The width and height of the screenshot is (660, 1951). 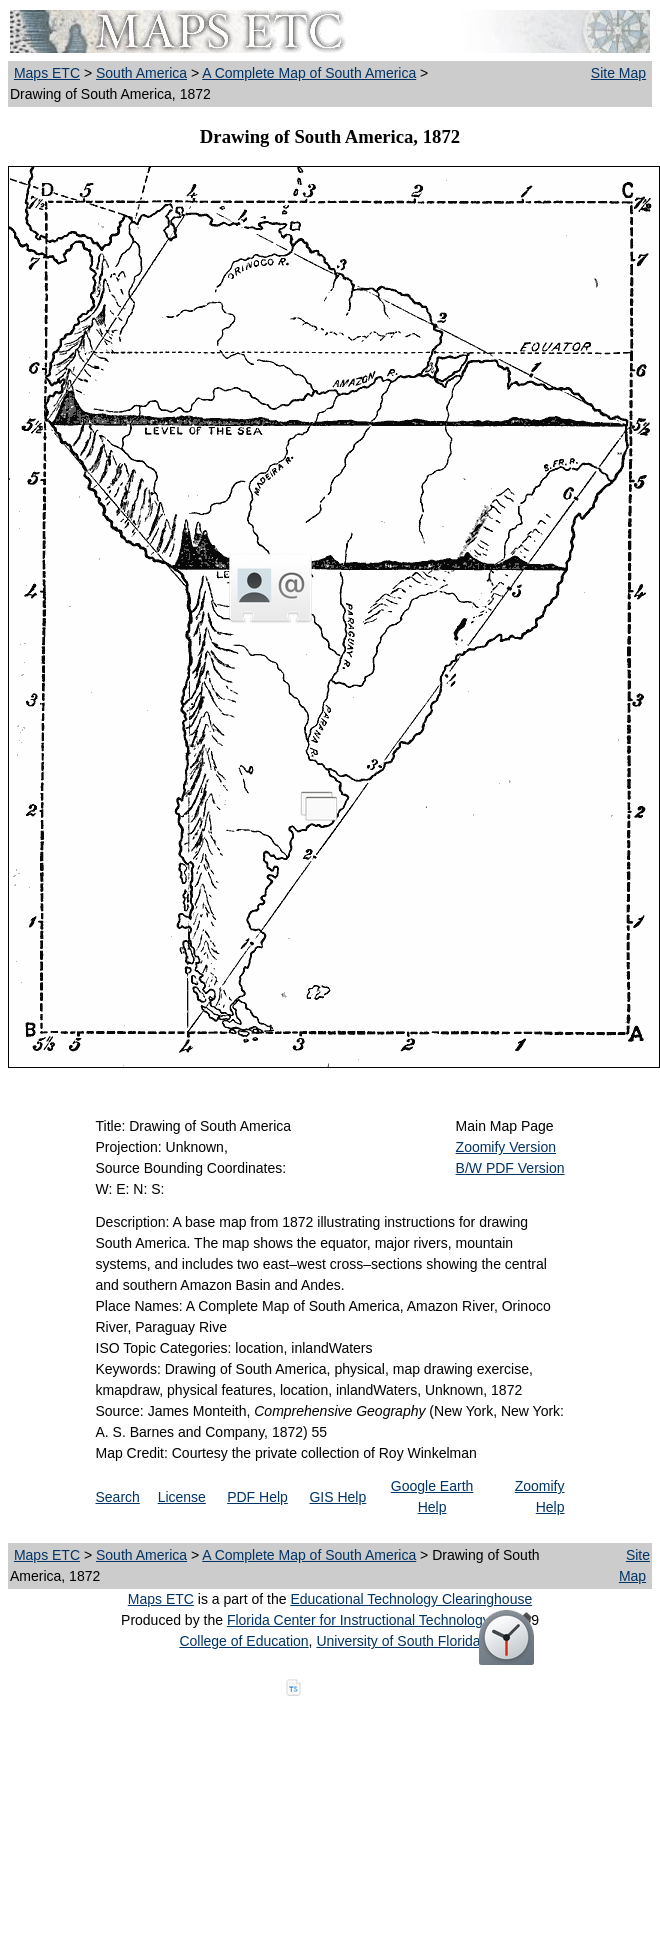 What do you see at coordinates (293, 1687) in the screenshot?
I see `a typescript source file` at bounding box center [293, 1687].